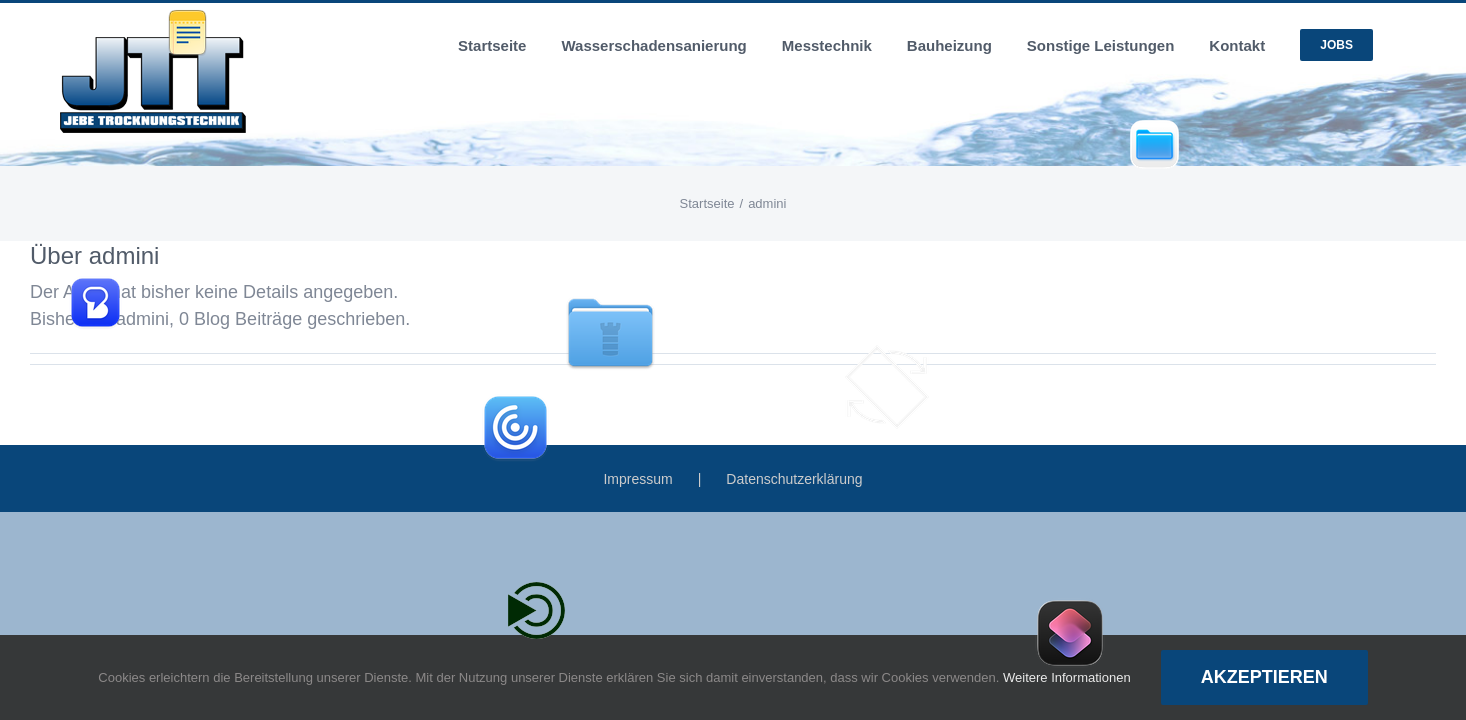 Image resolution: width=1466 pixels, height=720 pixels. Describe the element at coordinates (1070, 633) in the screenshot. I see `open the shortcuts app` at that location.